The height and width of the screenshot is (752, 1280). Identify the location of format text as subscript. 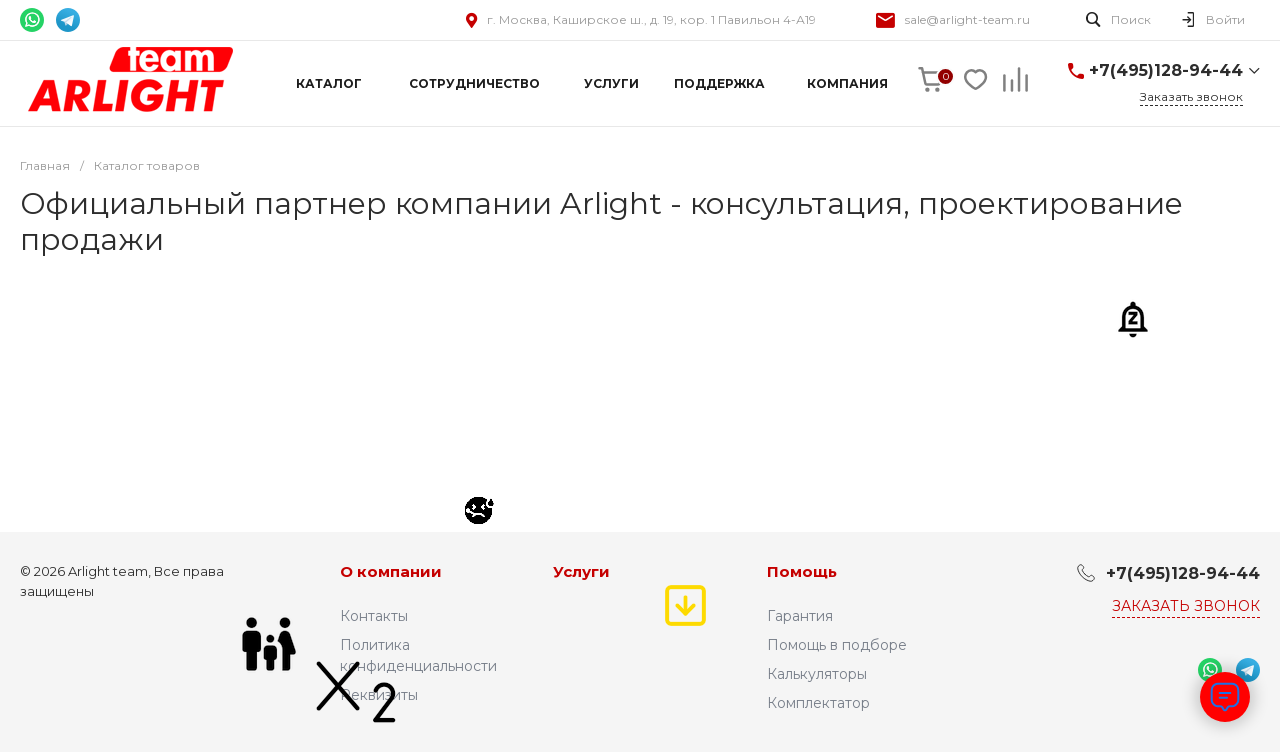
(351, 690).